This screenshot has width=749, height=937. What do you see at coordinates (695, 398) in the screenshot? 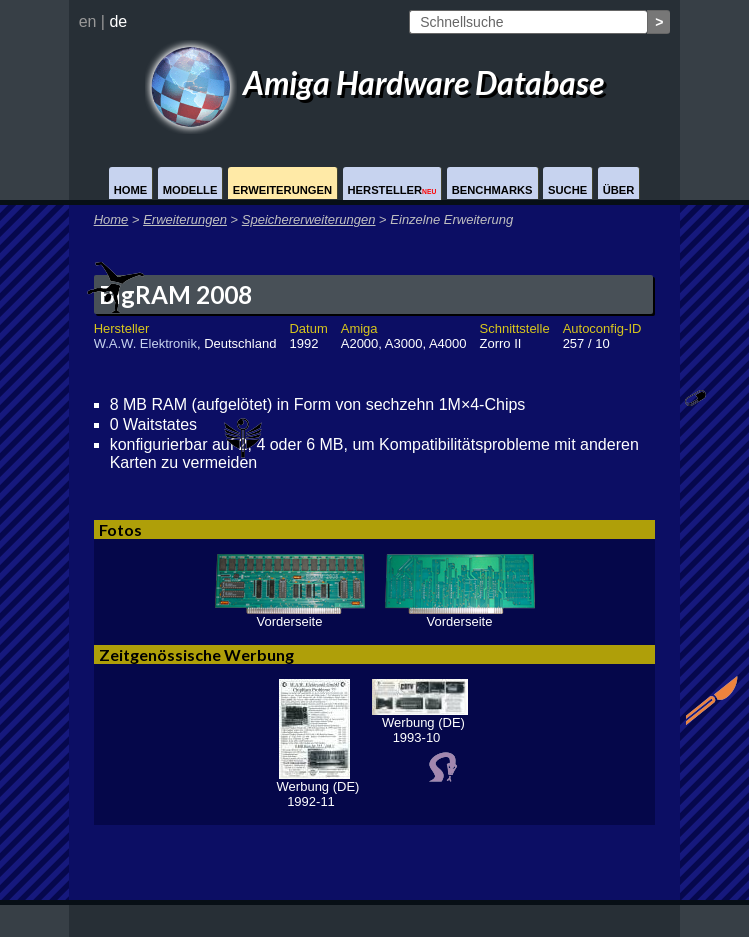
I see `access medication reminders or health tracking` at bounding box center [695, 398].